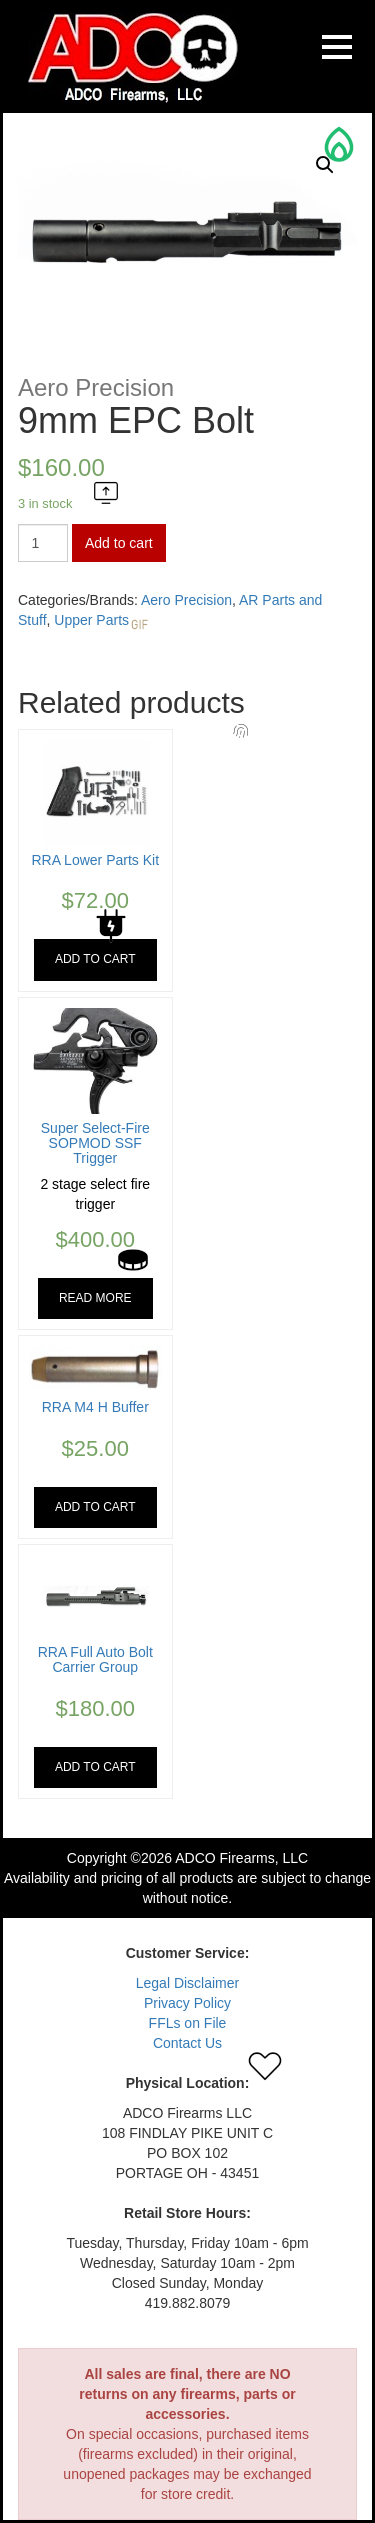 The height and width of the screenshot is (2523, 375). Describe the element at coordinates (111, 926) in the screenshot. I see `device is currently charging` at that location.